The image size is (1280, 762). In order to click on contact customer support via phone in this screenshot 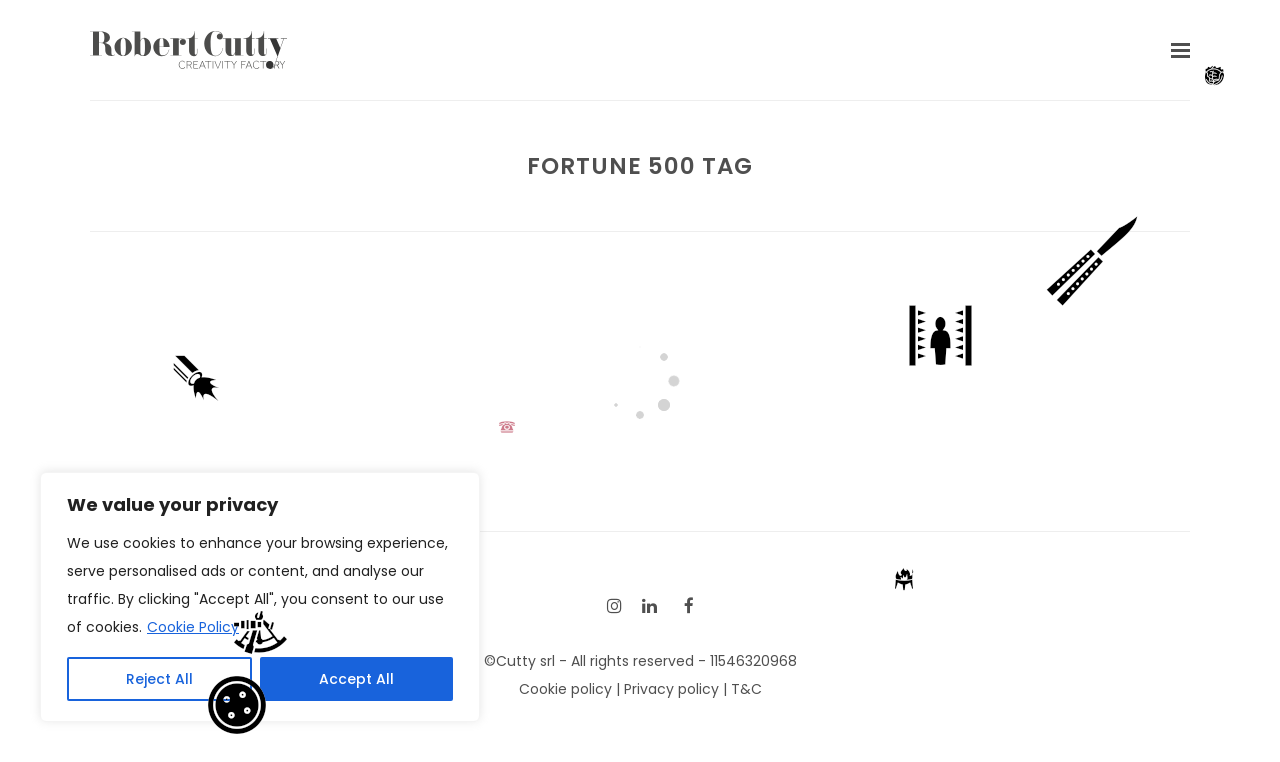, I will do `click(507, 427)`.